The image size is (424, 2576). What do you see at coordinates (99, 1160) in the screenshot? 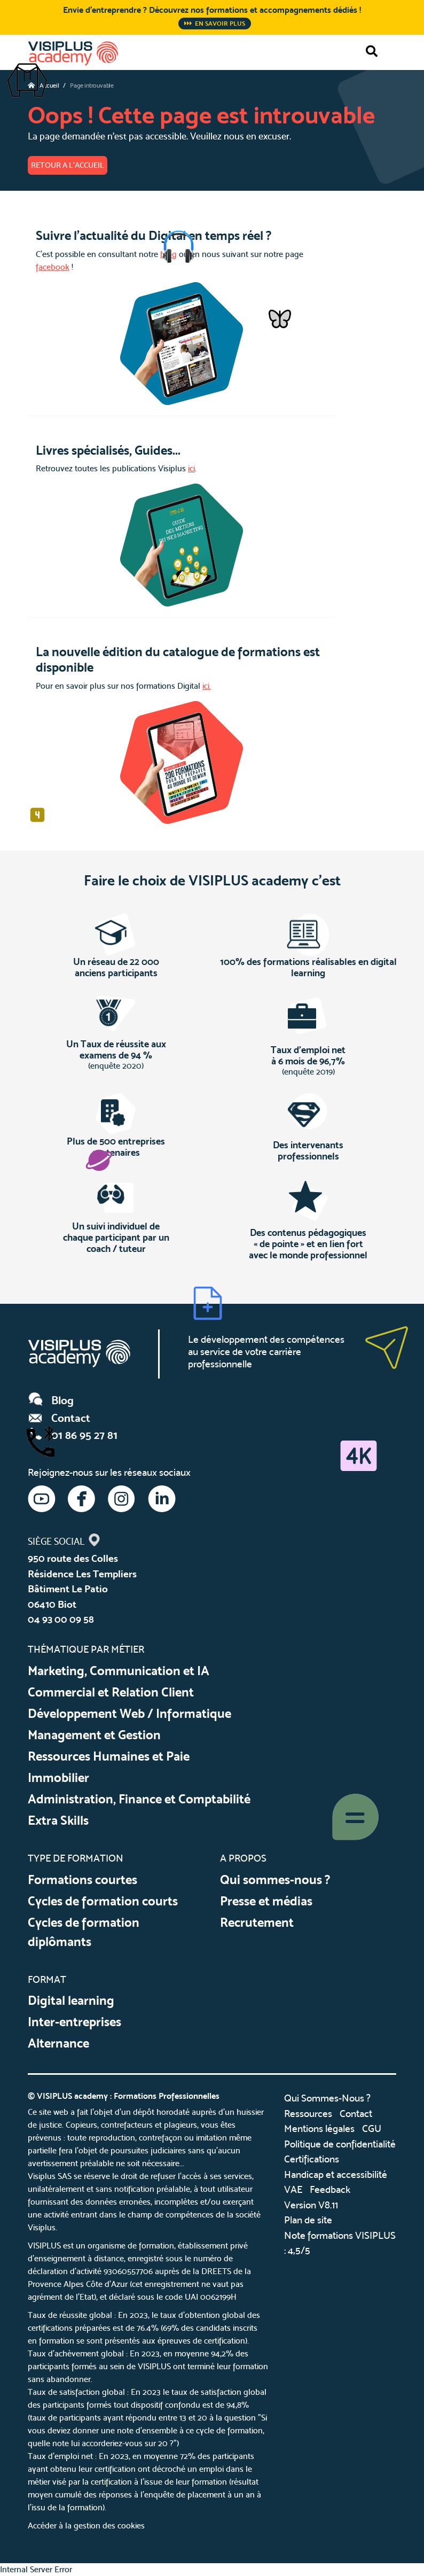
I see `explore global or worldwide content` at bounding box center [99, 1160].